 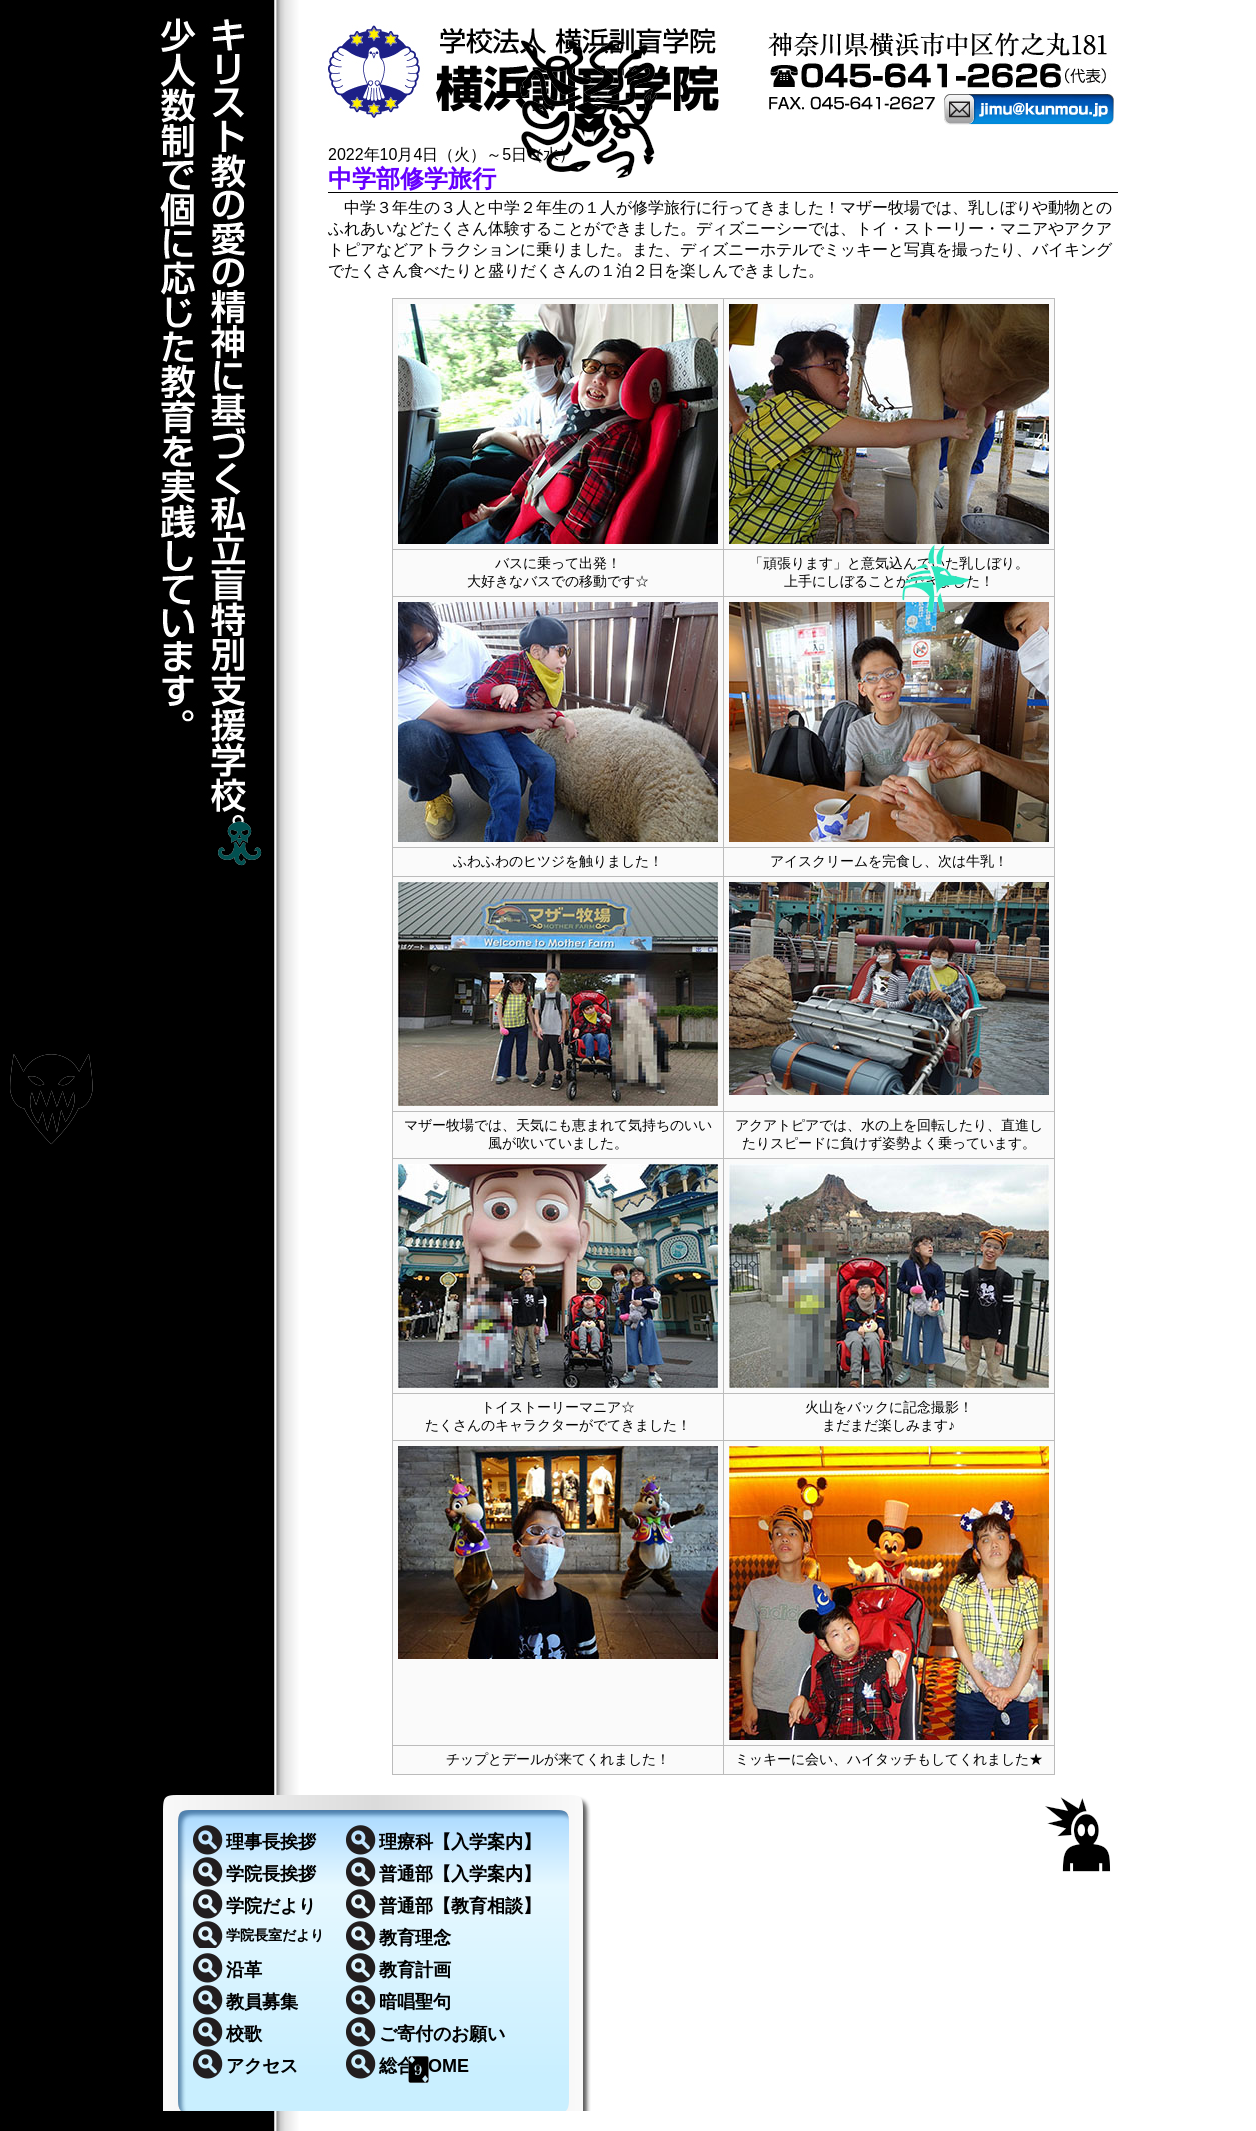 I want to click on select anubis character or deity, so click(x=935, y=578).